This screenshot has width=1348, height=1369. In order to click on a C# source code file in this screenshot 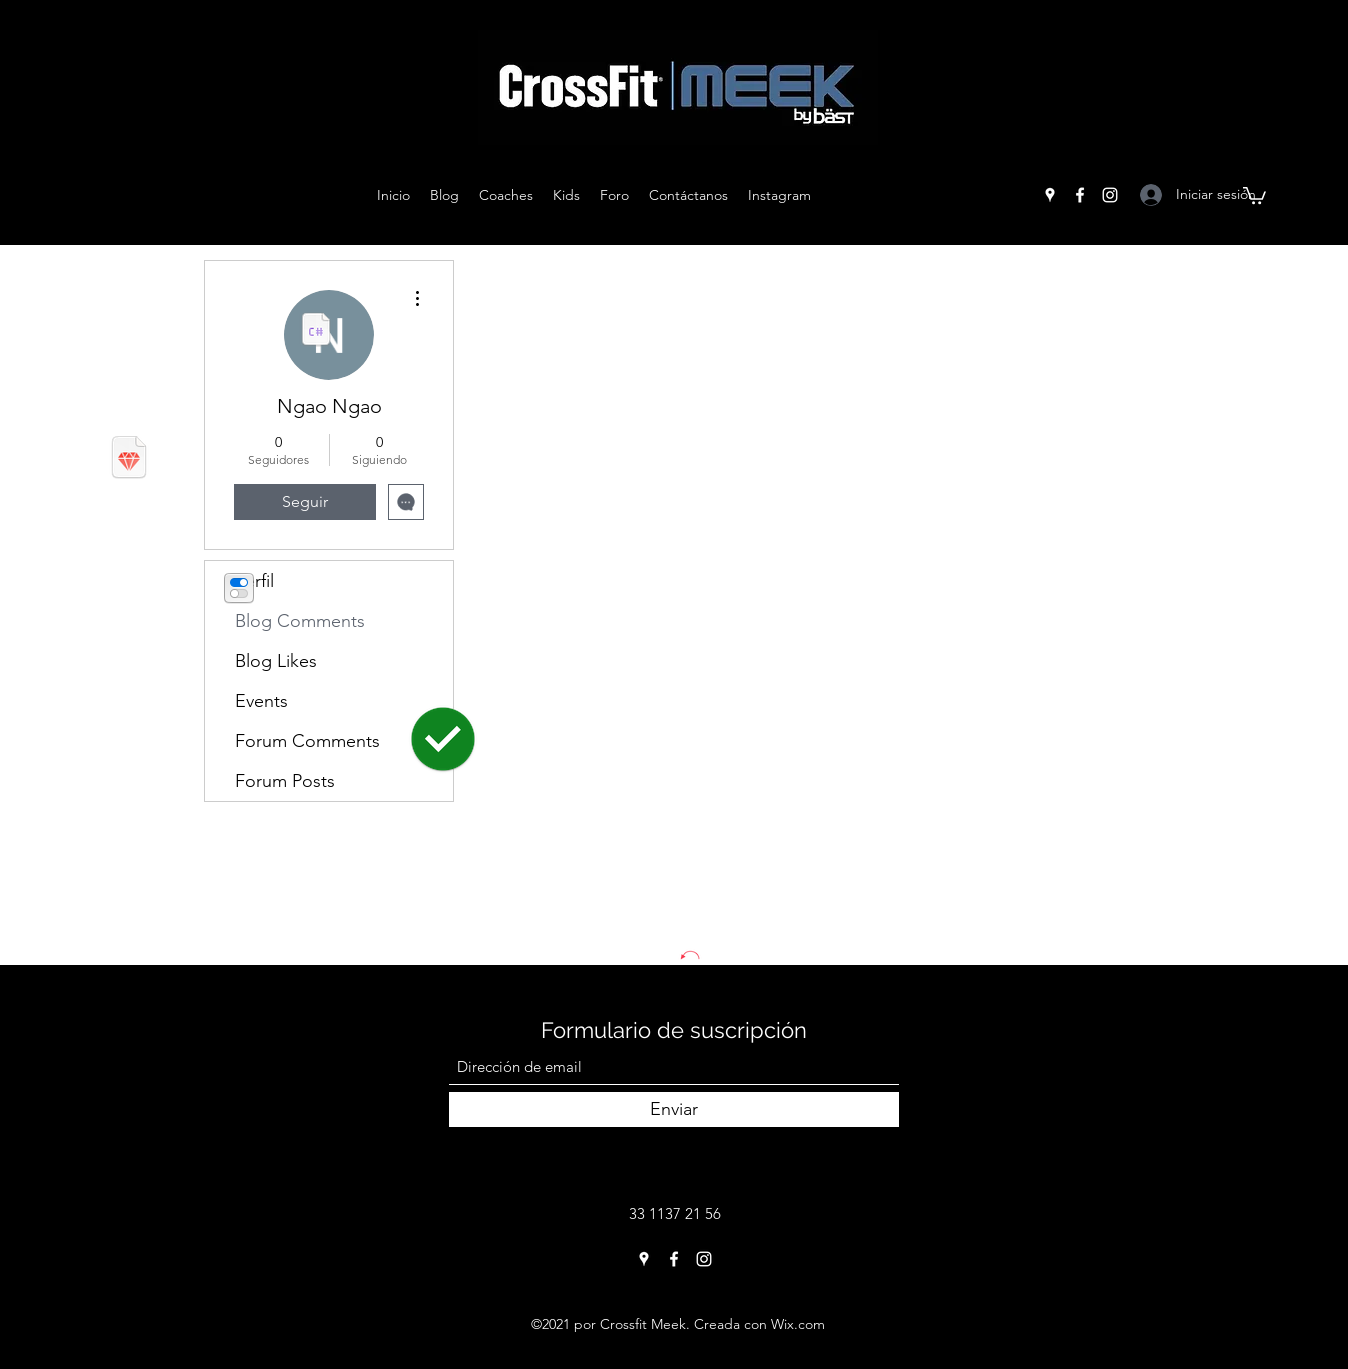, I will do `click(316, 329)`.